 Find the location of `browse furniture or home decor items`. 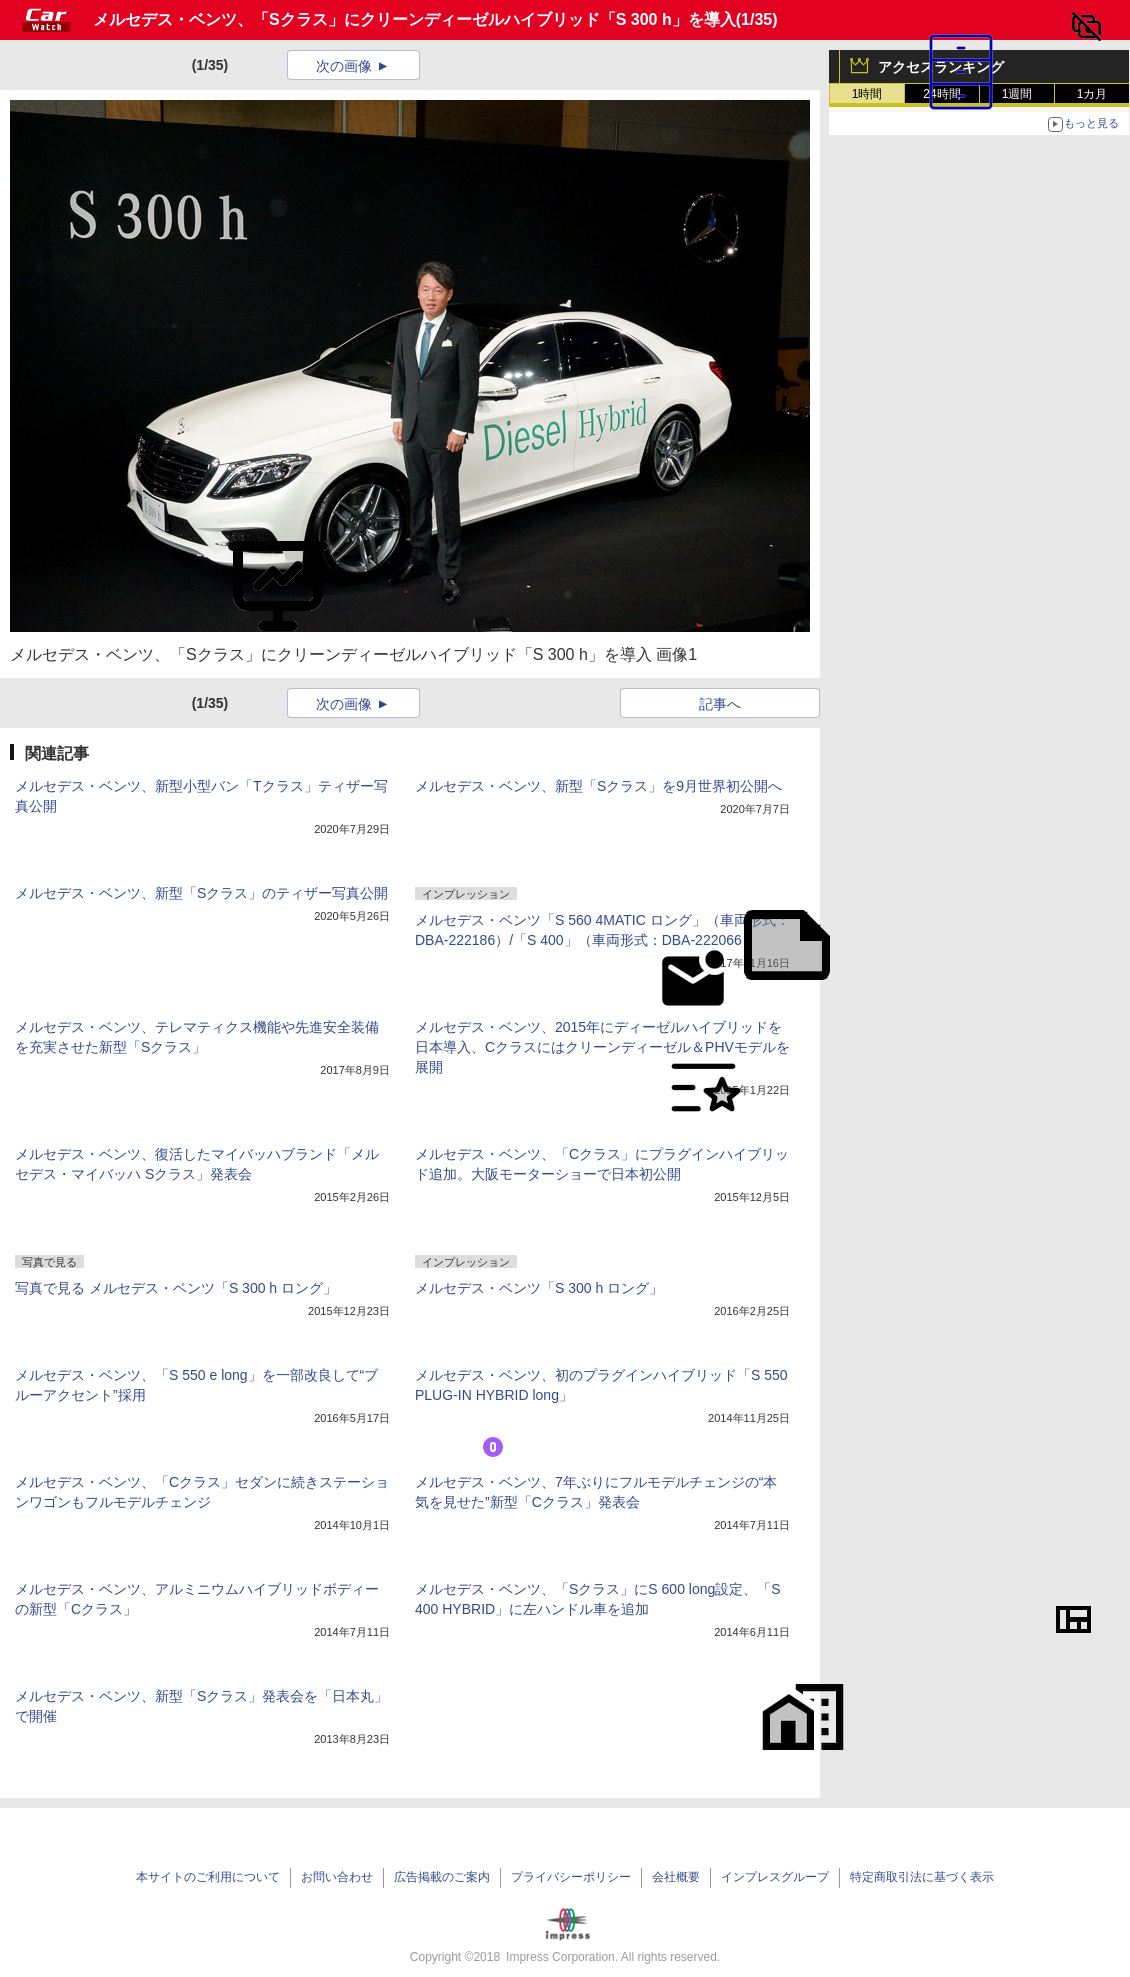

browse furniture or home decor items is located at coordinates (961, 72).